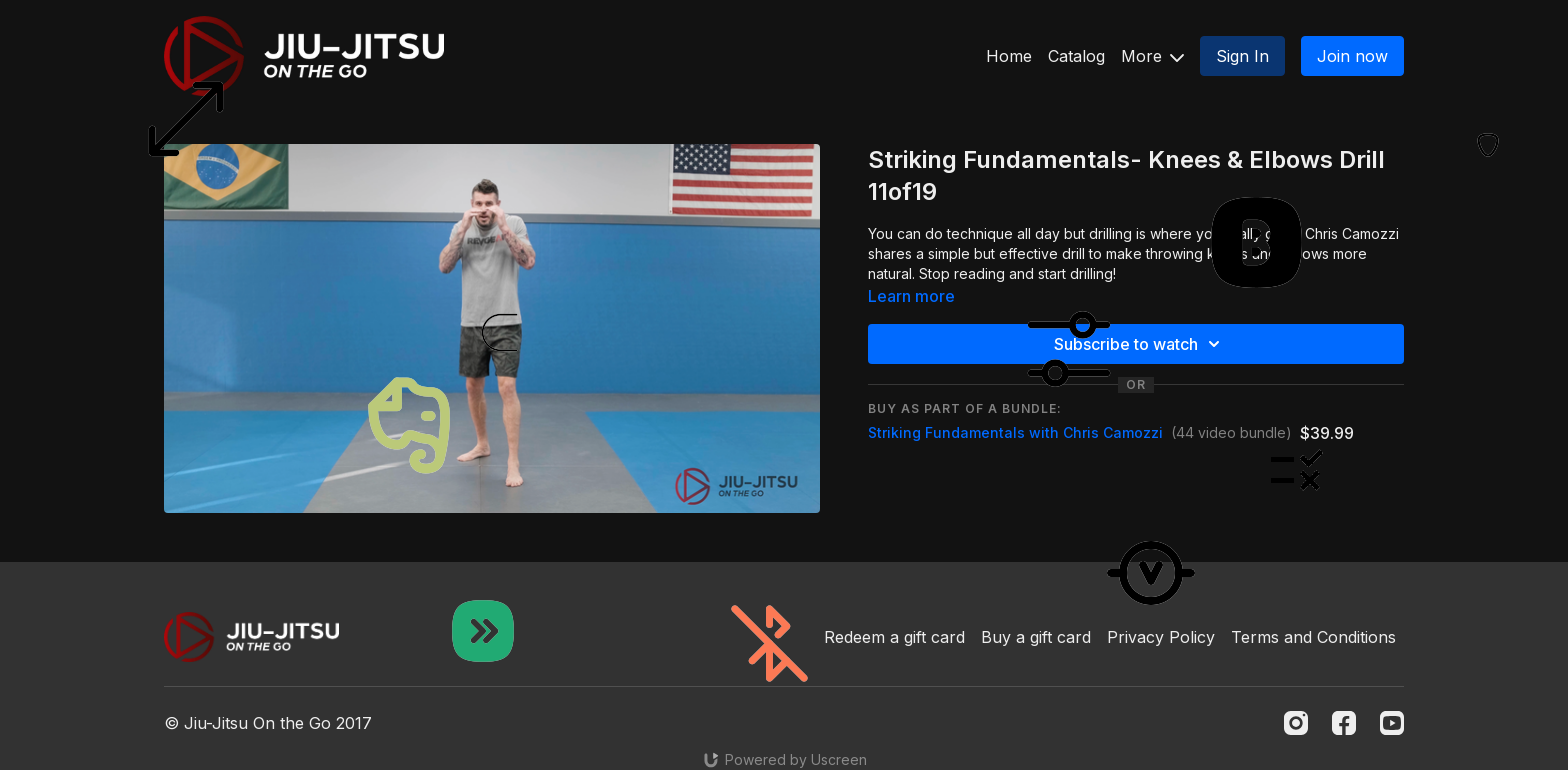  I want to click on open settings or preferences, so click(1069, 349).